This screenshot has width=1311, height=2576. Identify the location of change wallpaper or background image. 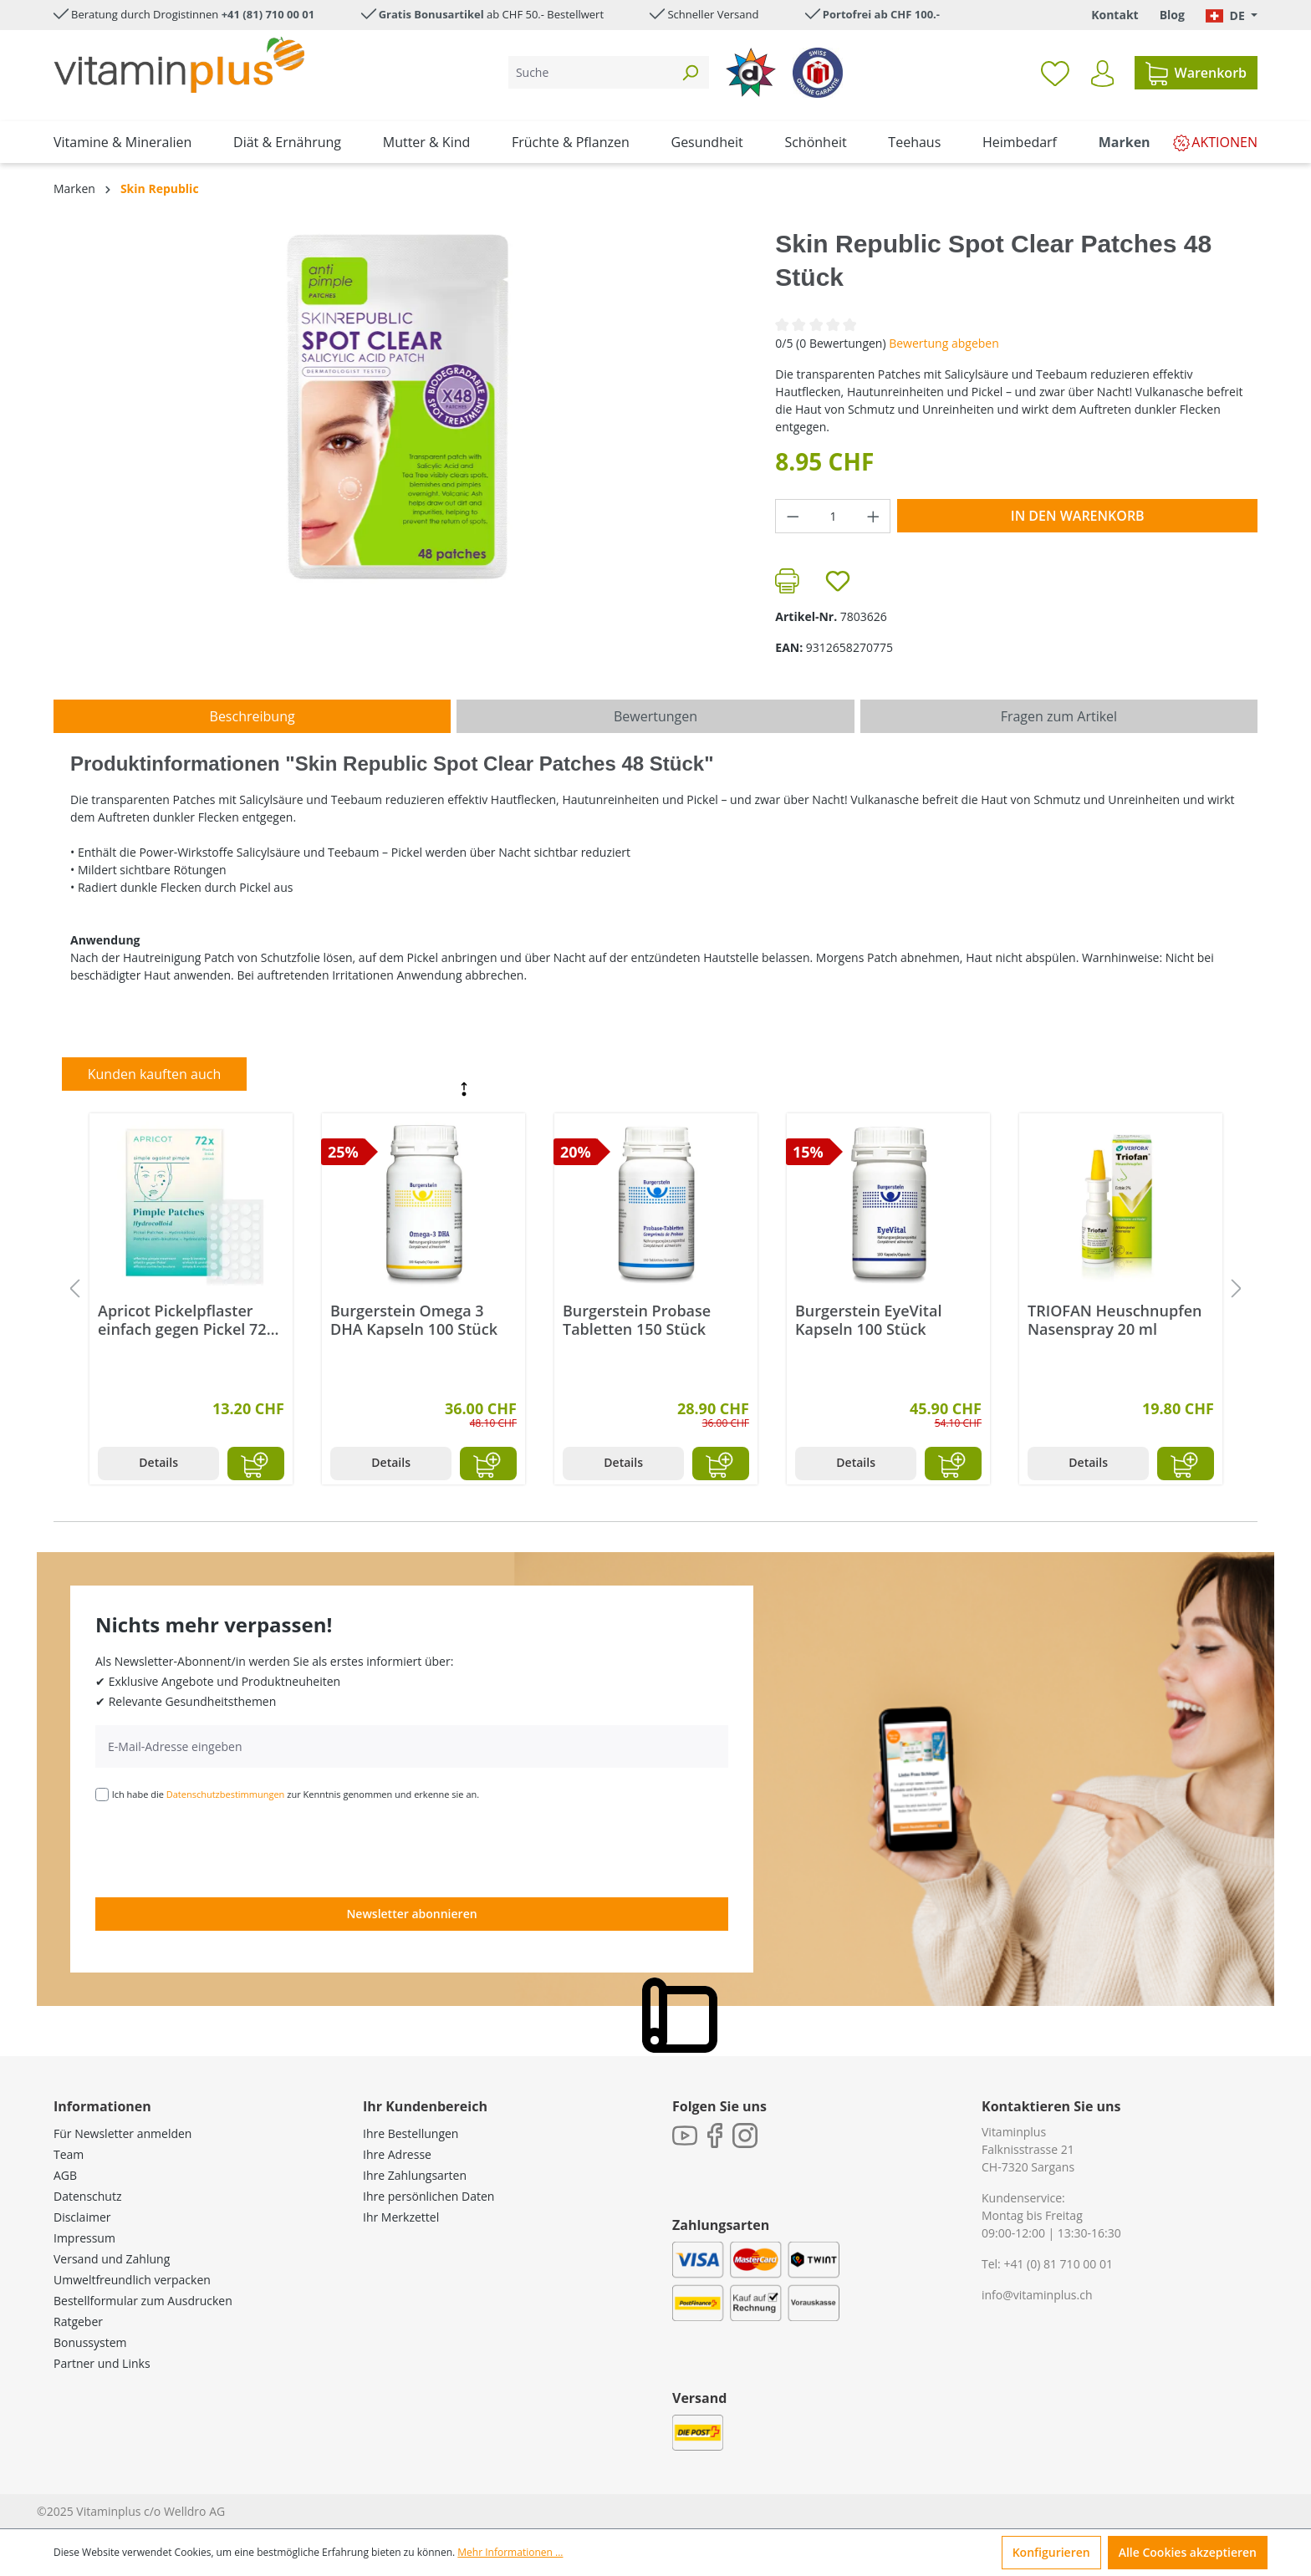
(680, 2015).